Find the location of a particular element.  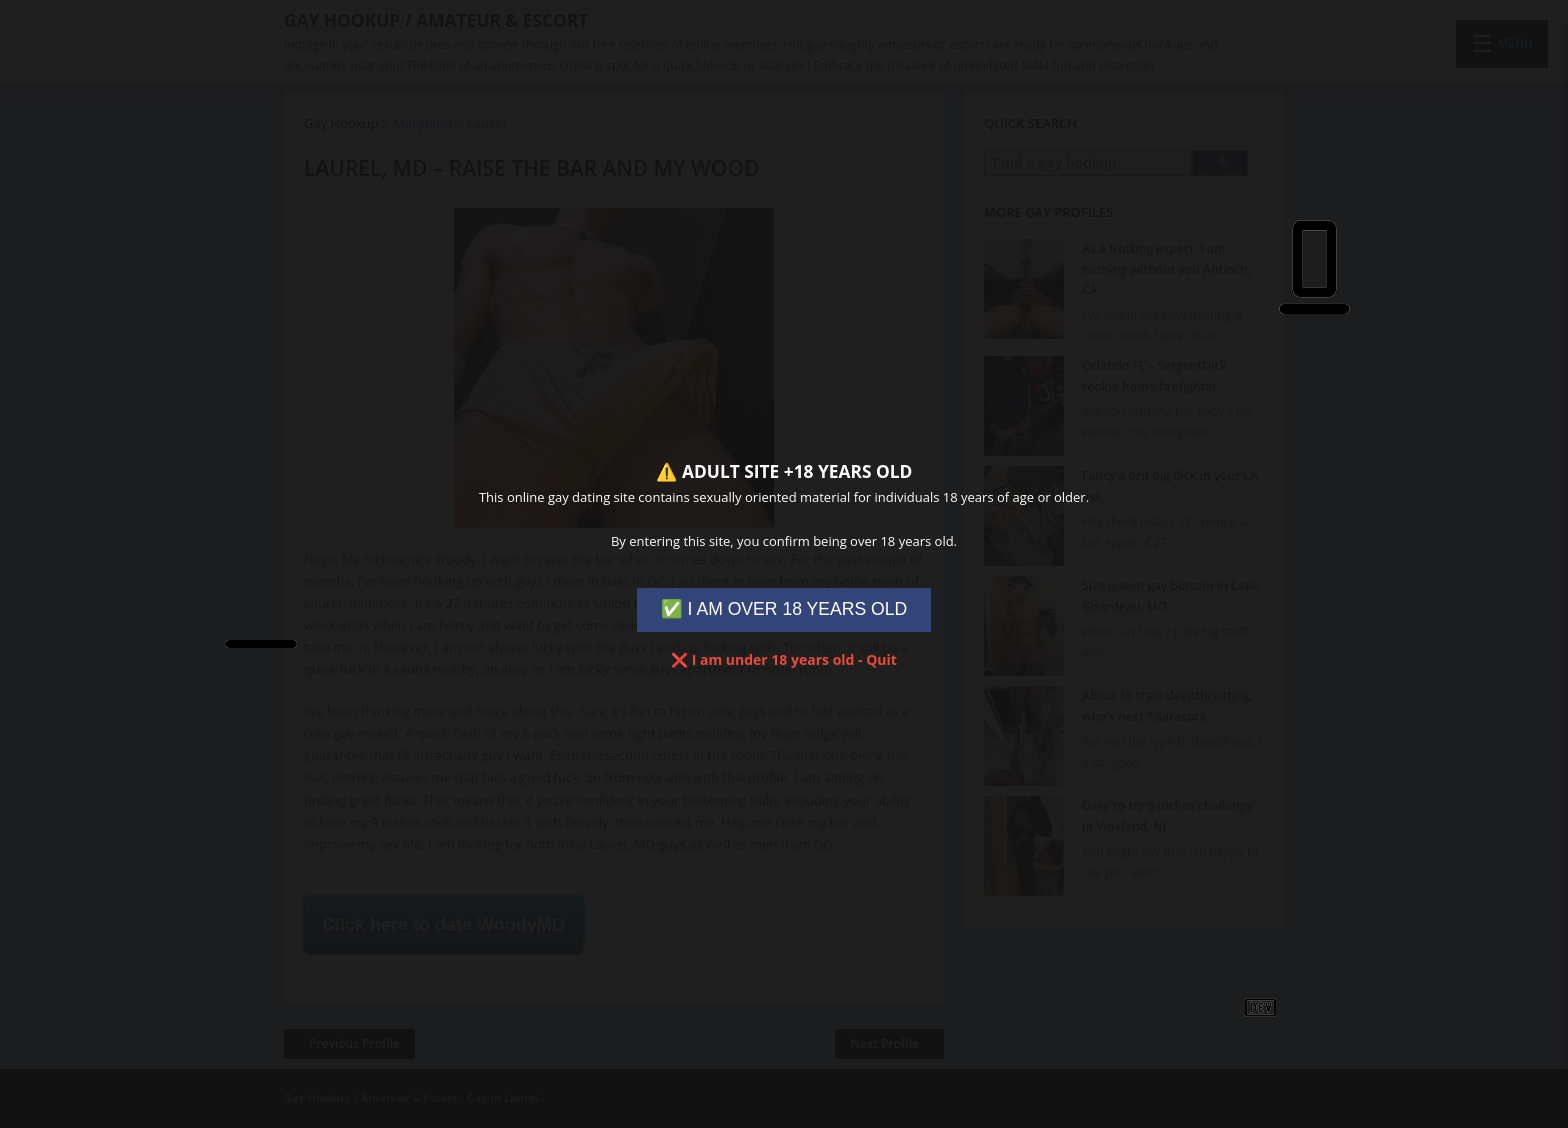

visit dev.to developer community is located at coordinates (1260, 1007).